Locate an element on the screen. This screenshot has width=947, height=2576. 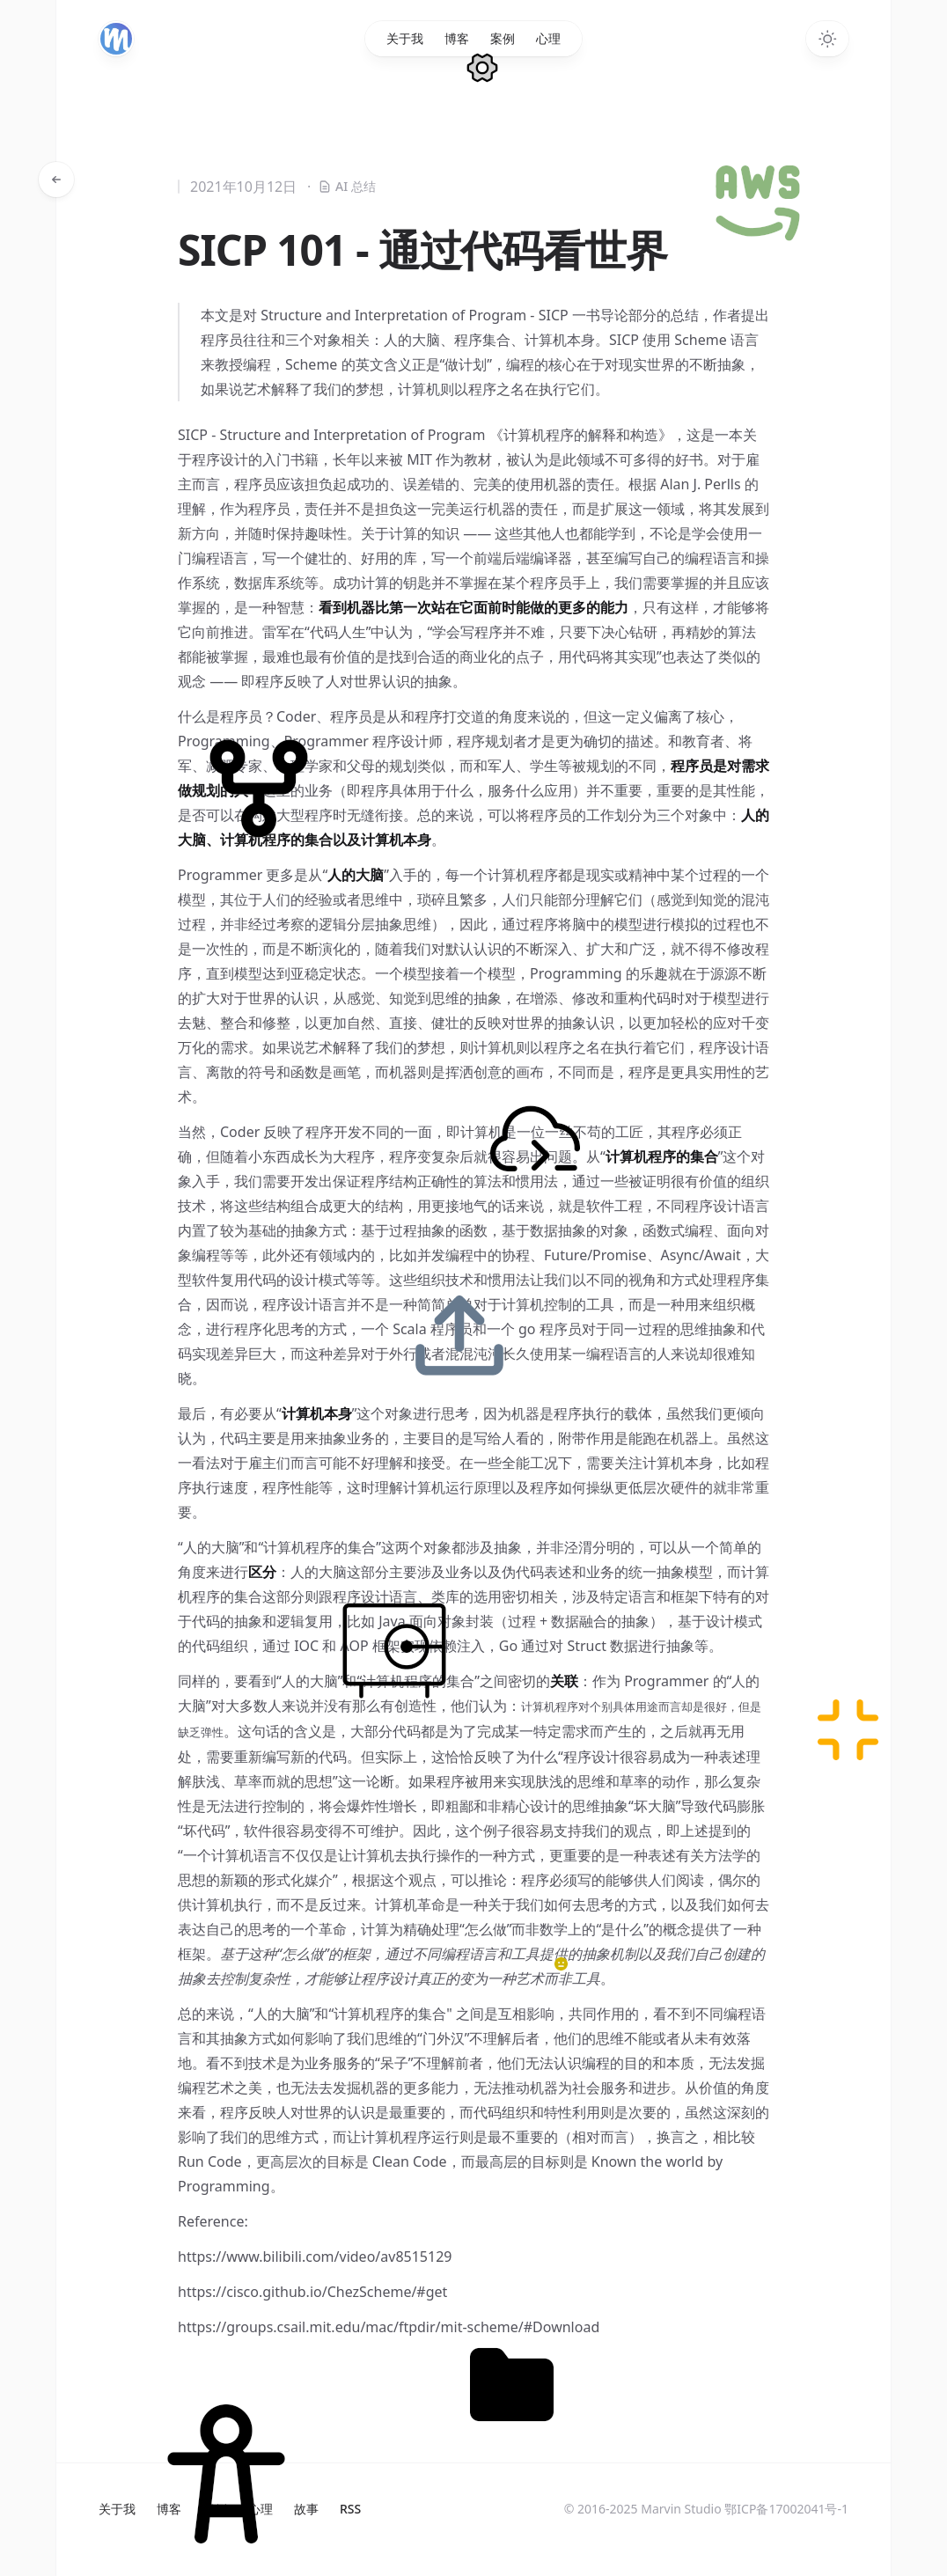
fork a repository or branch is located at coordinates (259, 789).